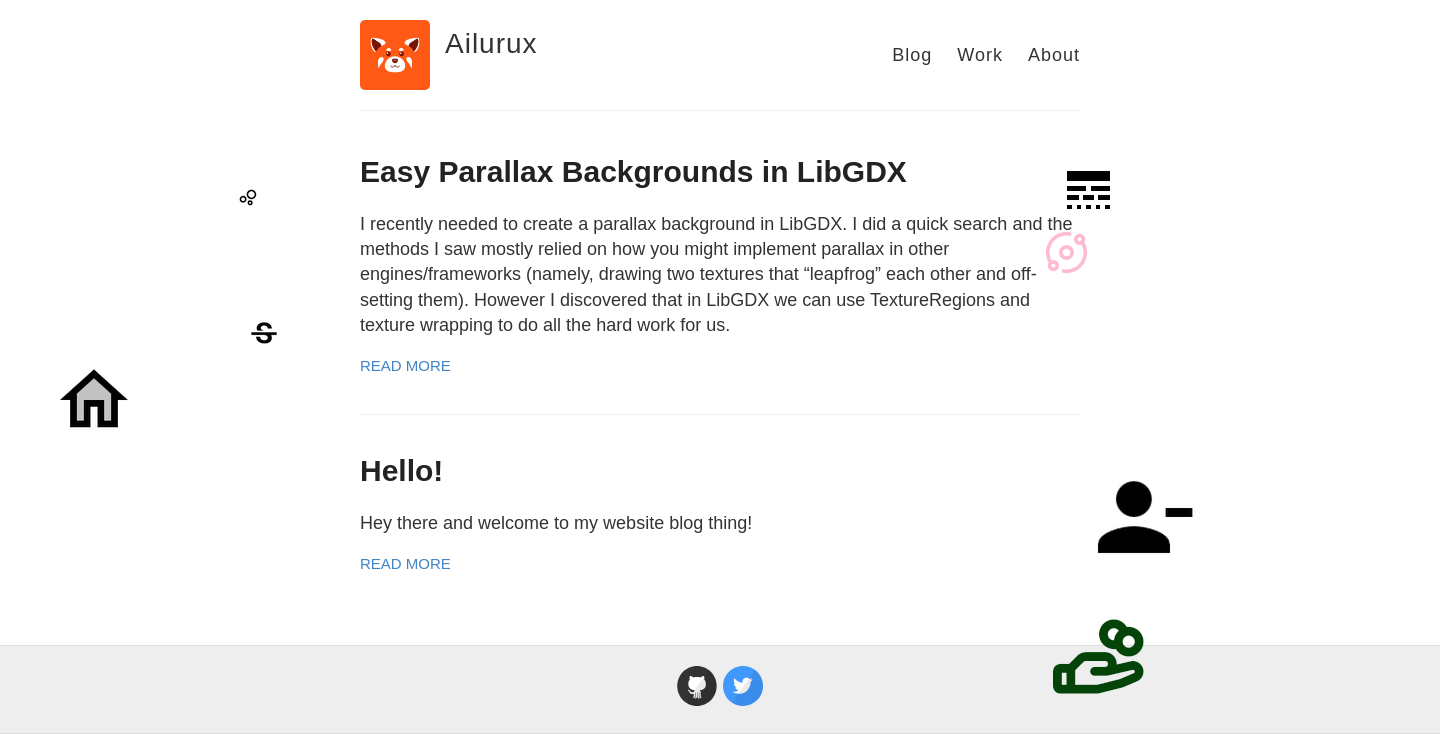 Image resolution: width=1440 pixels, height=734 pixels. What do you see at coordinates (1100, 659) in the screenshot?
I see `make a payment or donation` at bounding box center [1100, 659].